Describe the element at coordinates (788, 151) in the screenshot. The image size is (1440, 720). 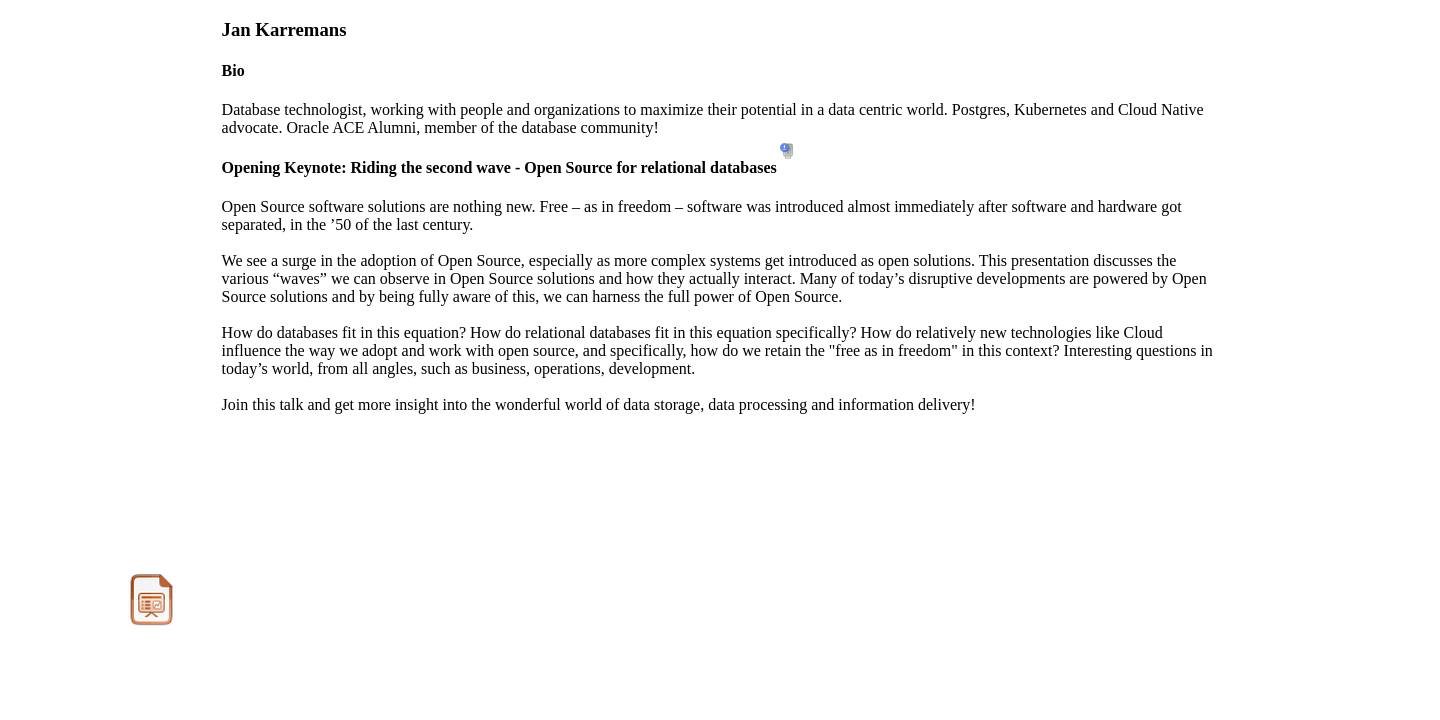
I see `create a bootable USB drive` at that location.